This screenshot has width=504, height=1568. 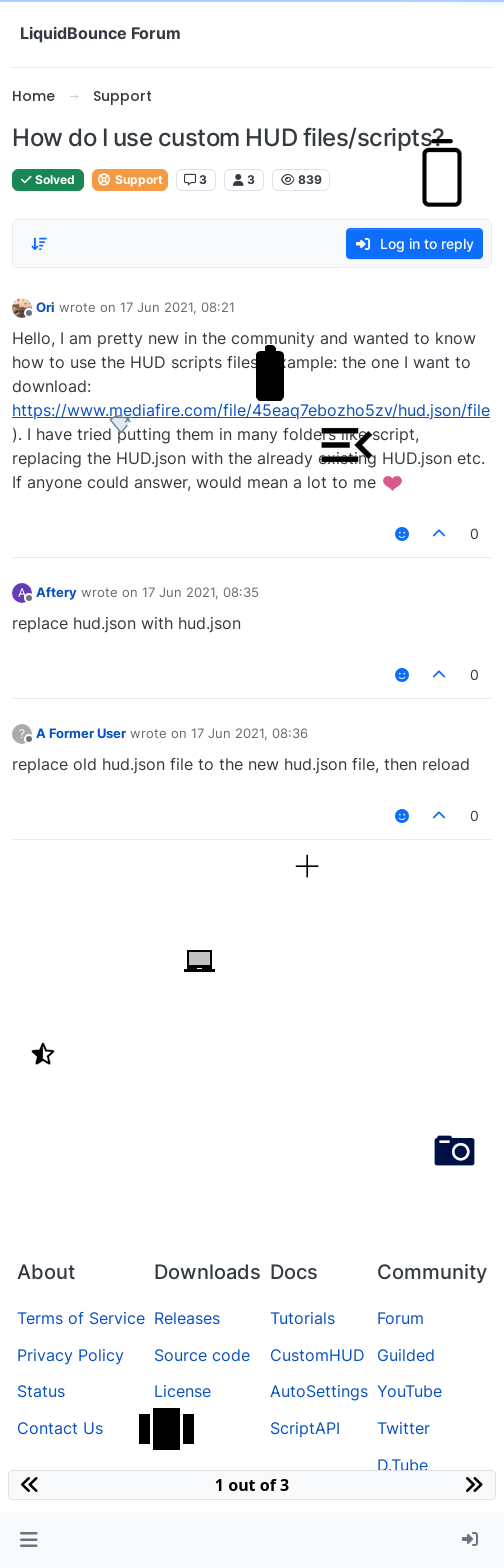 What do you see at coordinates (121, 424) in the screenshot?
I see `wifi connection unavailable or disconnected` at bounding box center [121, 424].